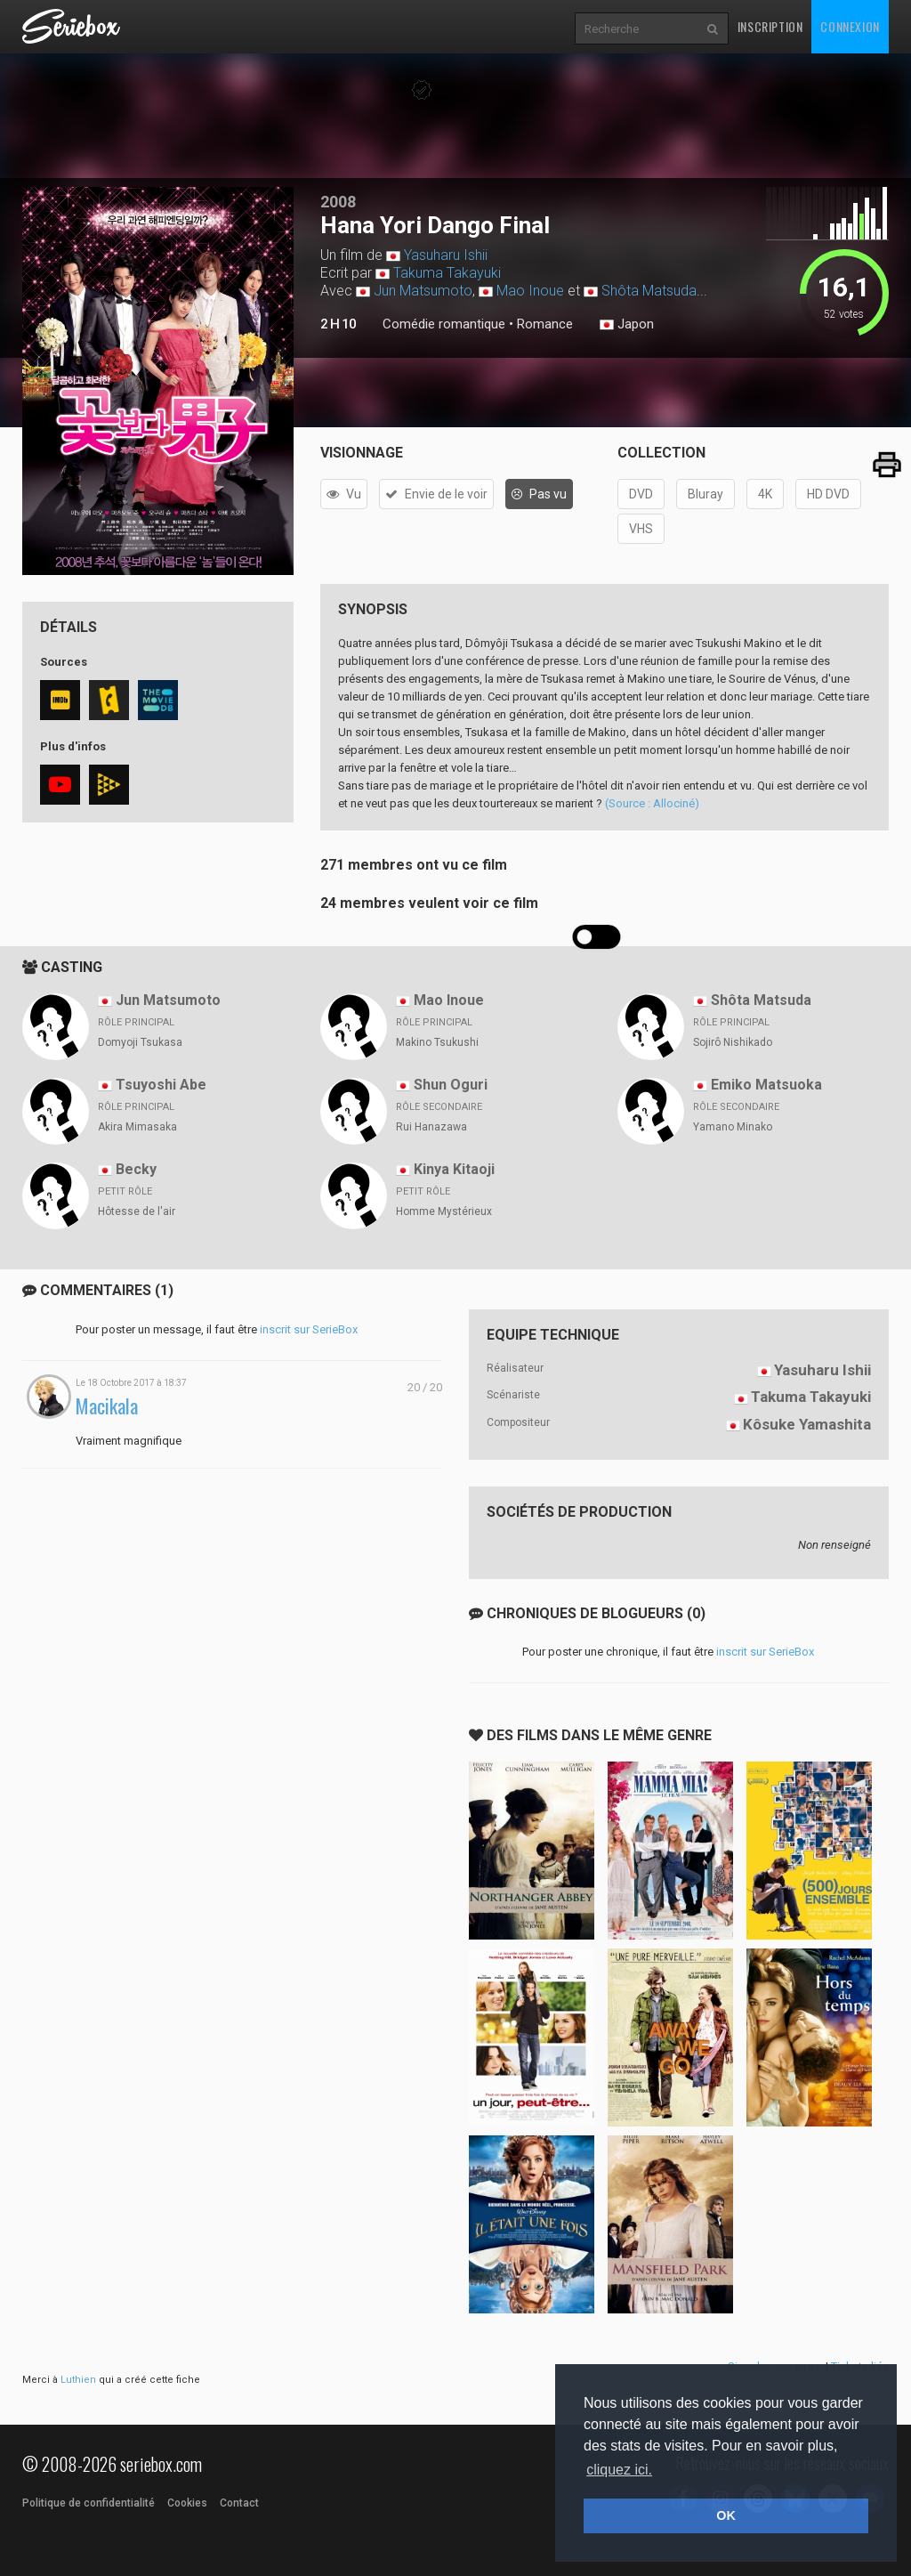  I want to click on toggle switch in off position, so click(596, 936).